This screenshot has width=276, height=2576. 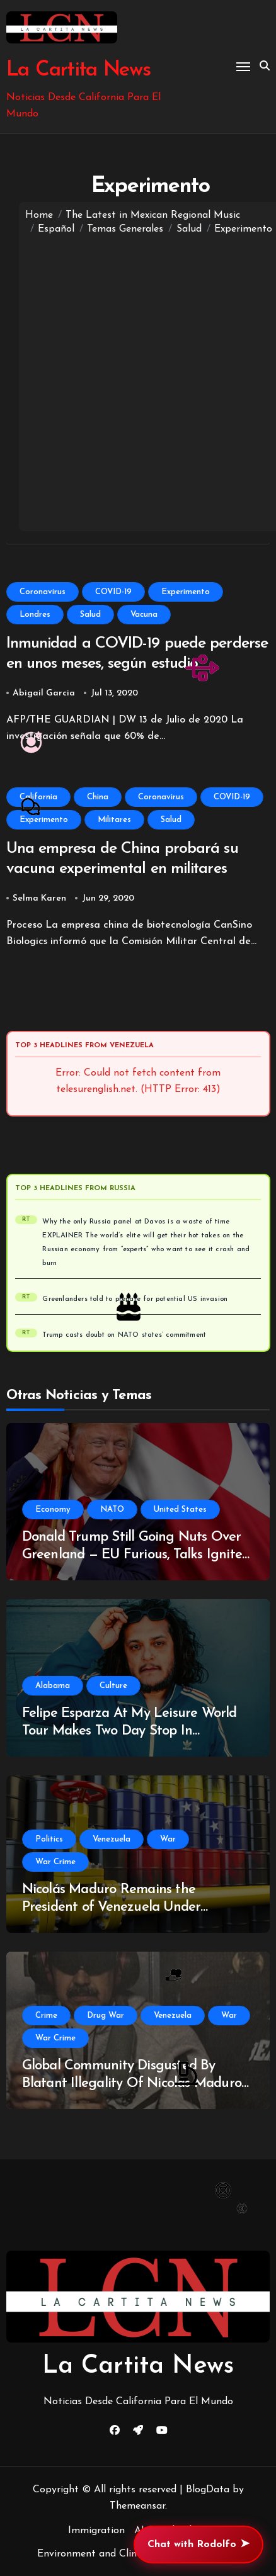 I want to click on view birthday or celebration events, so click(x=129, y=1307).